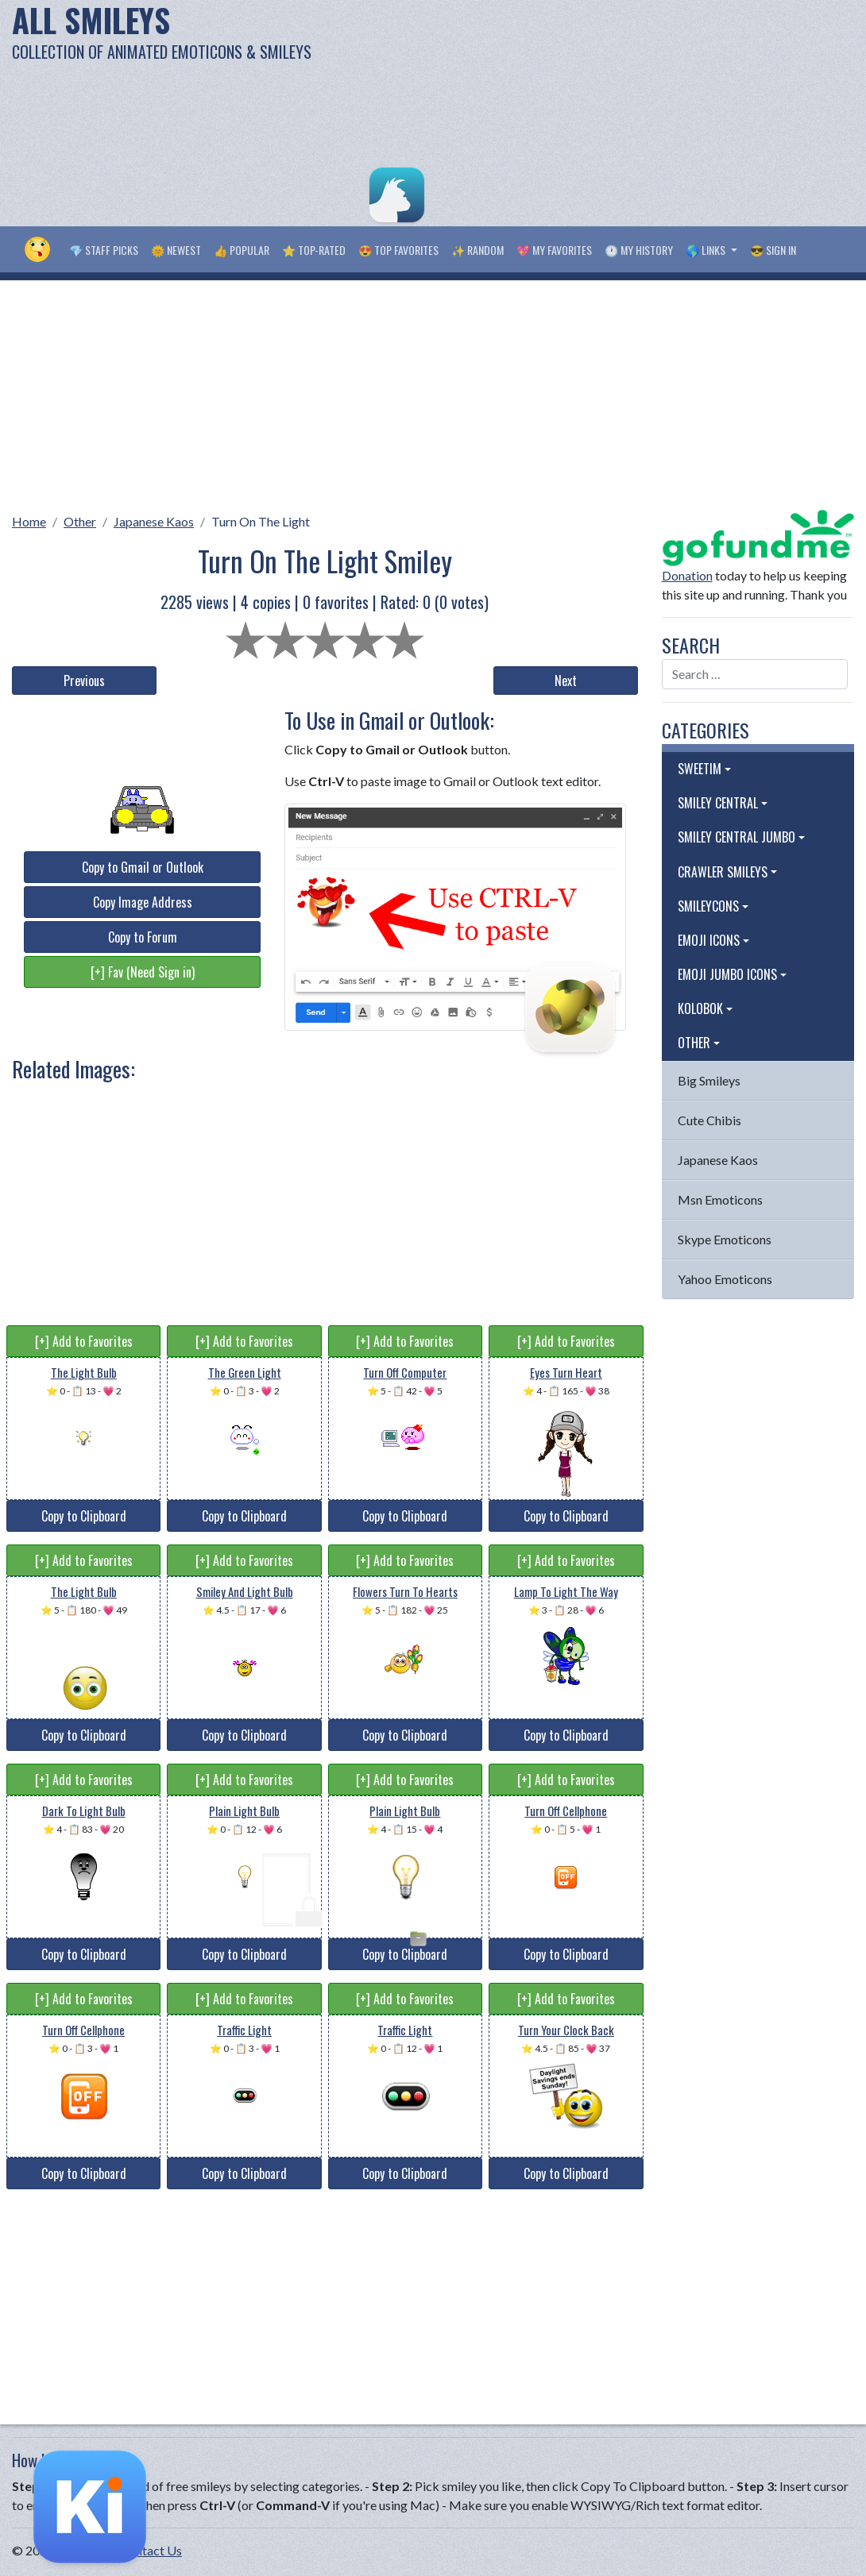 The height and width of the screenshot is (2576, 866). I want to click on open rambox messaging app, so click(396, 195).